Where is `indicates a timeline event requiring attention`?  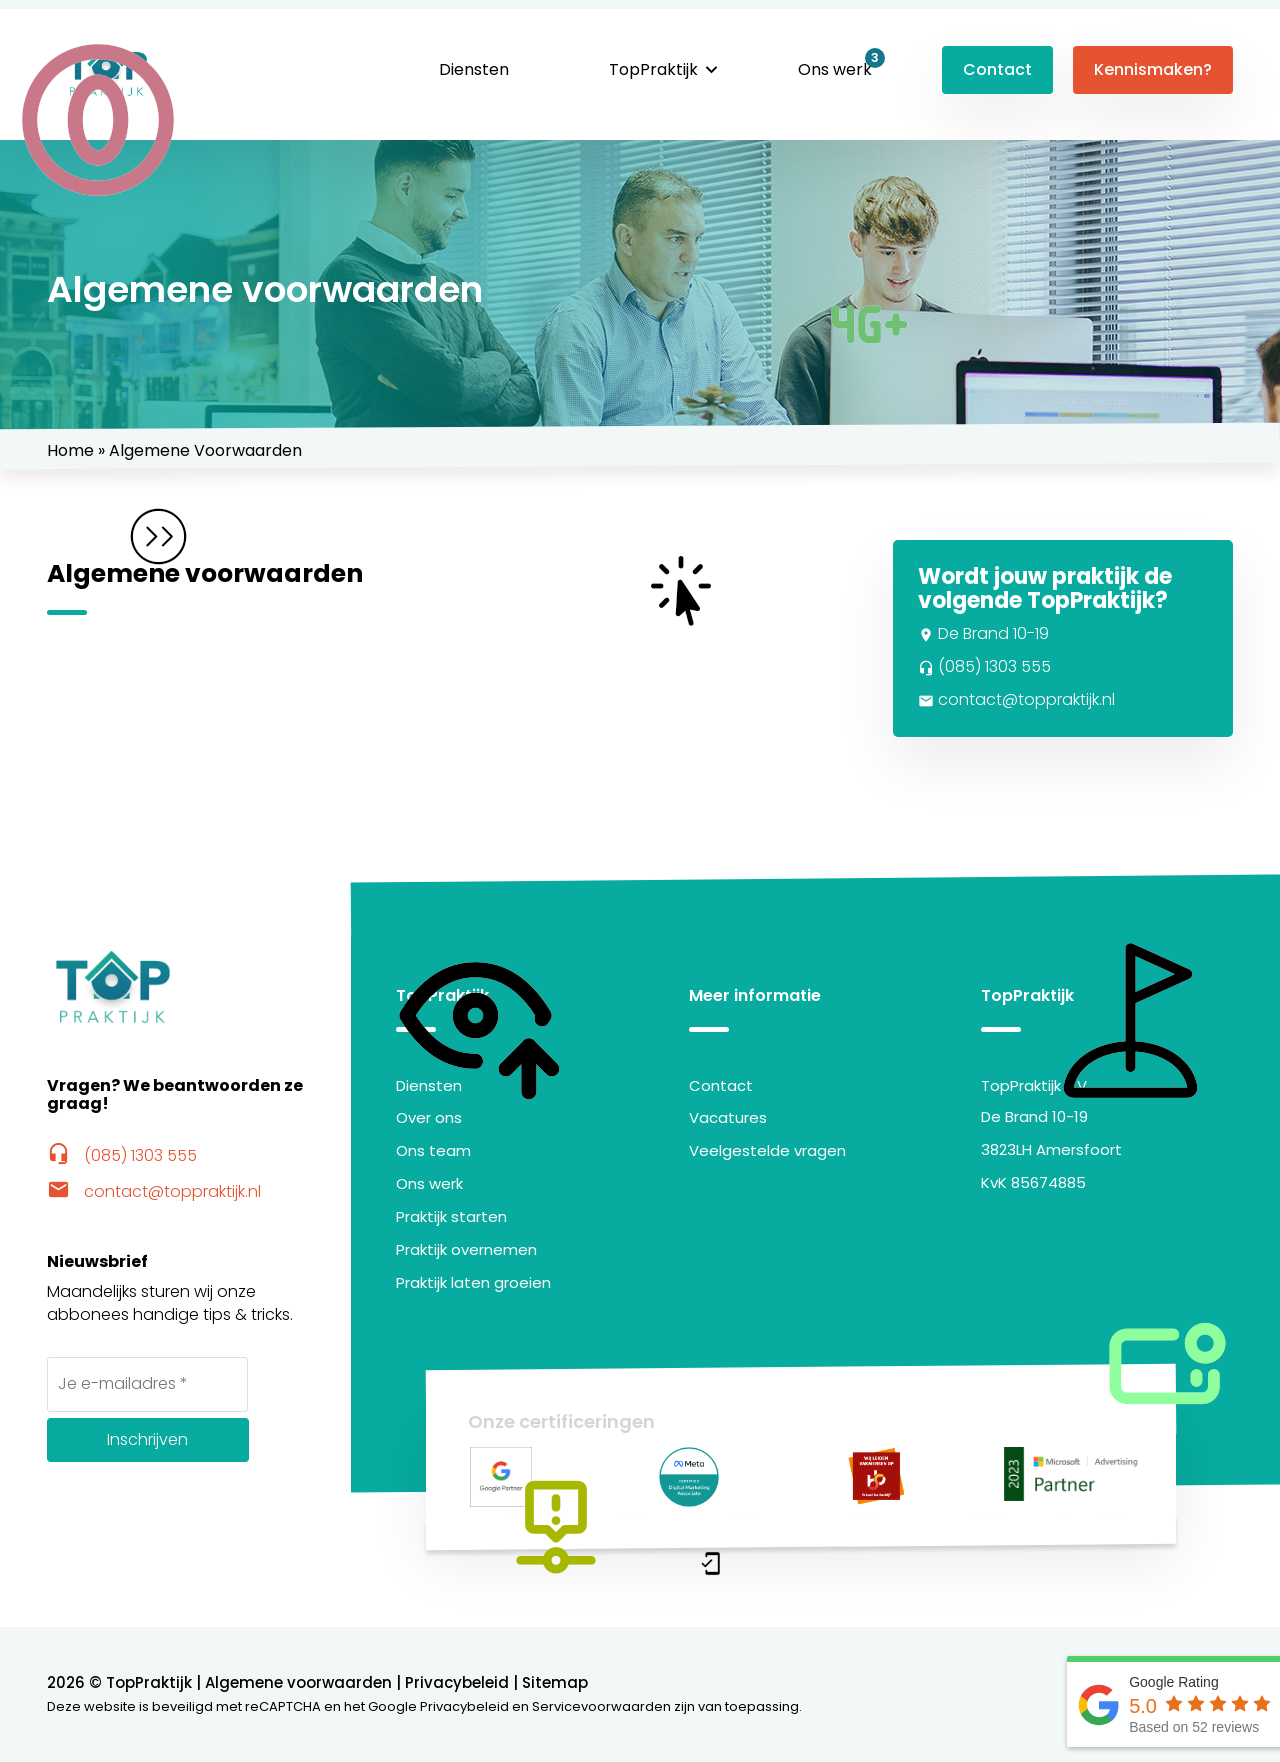
indicates a timeline event requiring attention is located at coordinates (556, 1525).